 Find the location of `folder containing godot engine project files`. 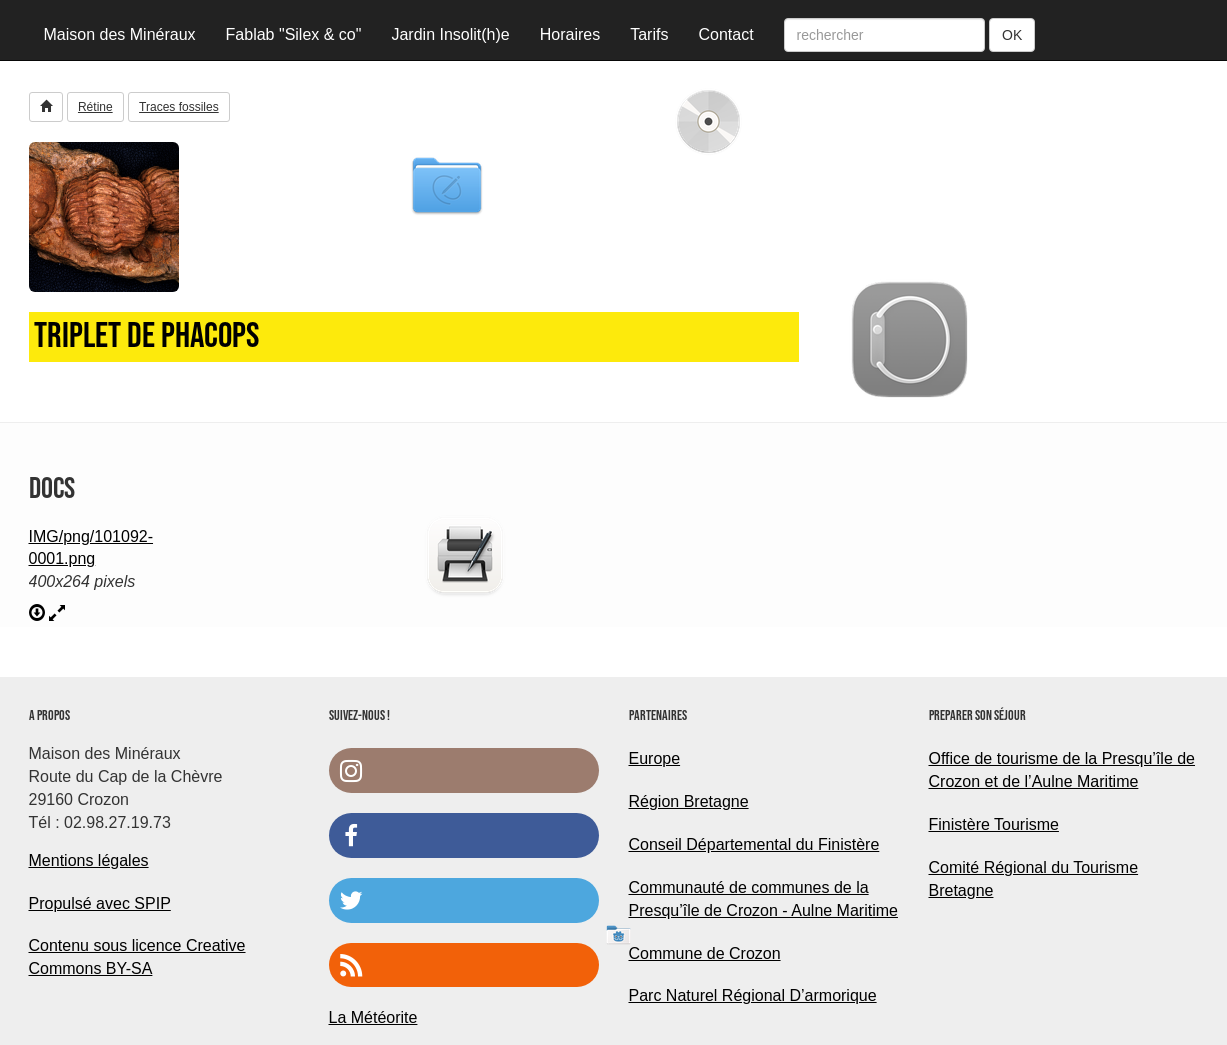

folder containing godot engine project files is located at coordinates (618, 935).